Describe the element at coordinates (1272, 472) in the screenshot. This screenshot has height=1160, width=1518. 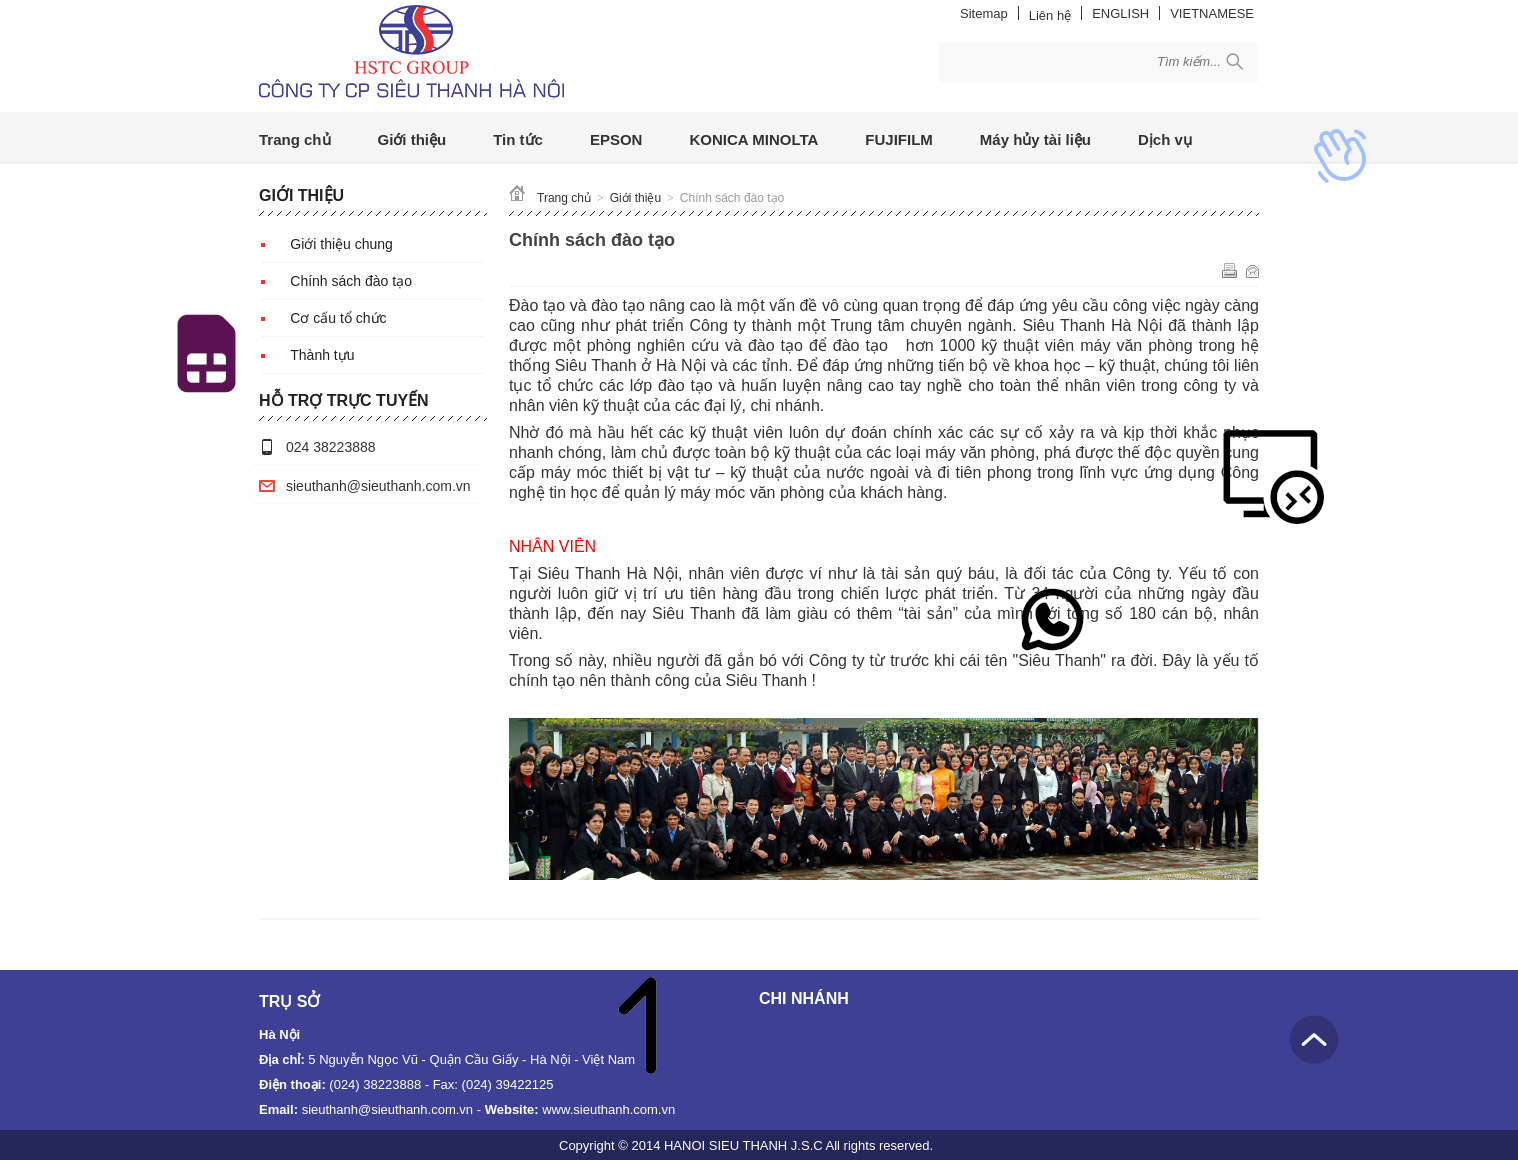
I see `access remote desktop connections` at that location.